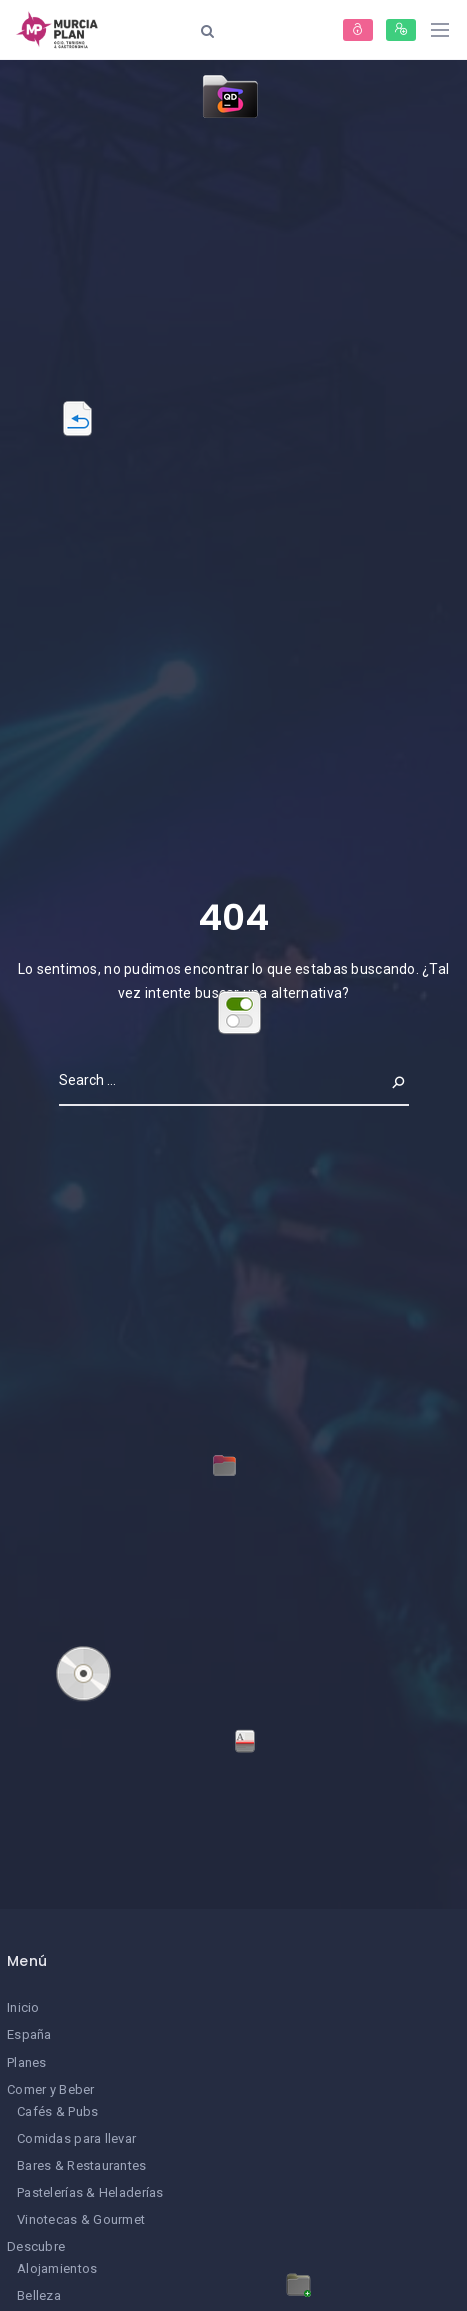 The width and height of the screenshot is (467, 2311). What do you see at coordinates (298, 2284) in the screenshot?
I see `create a new folder` at bounding box center [298, 2284].